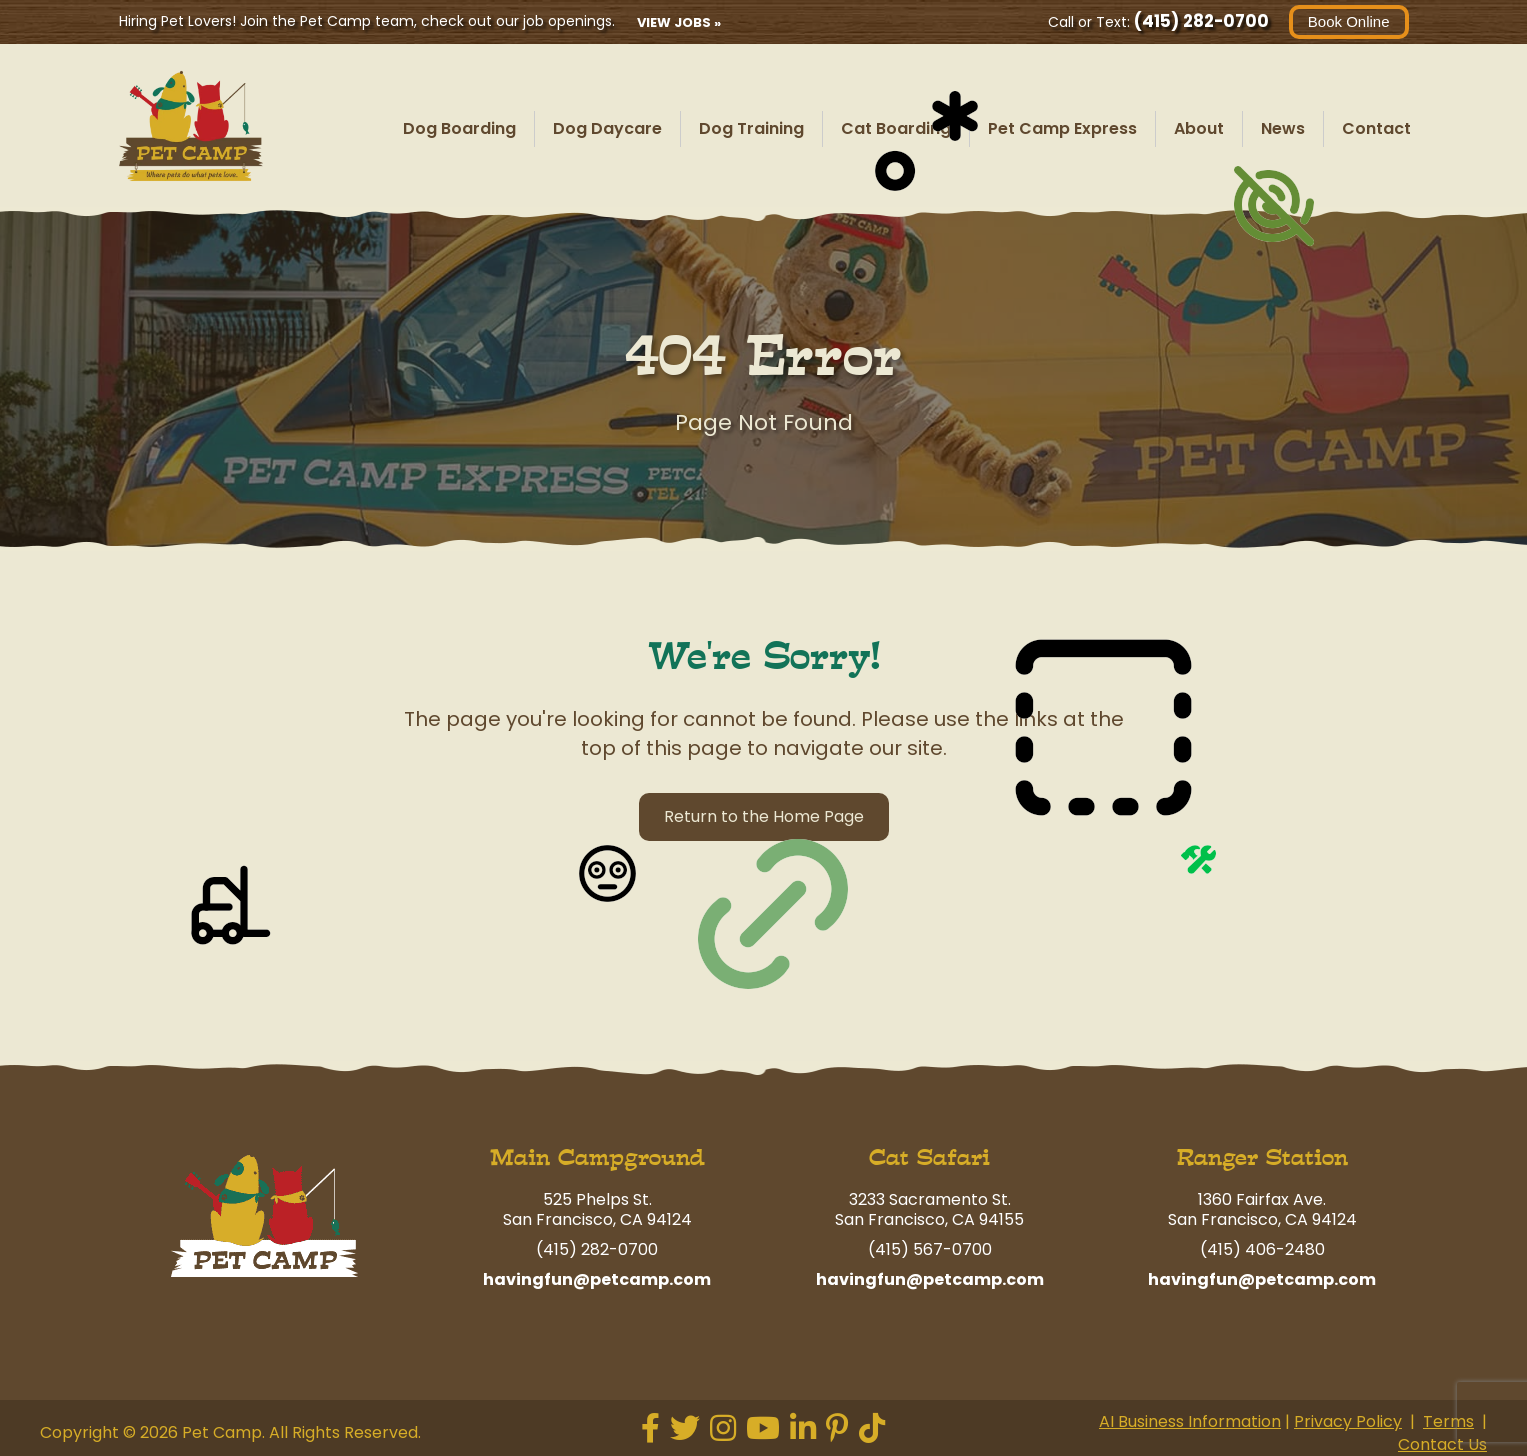 This screenshot has width=1527, height=1456. What do you see at coordinates (607, 873) in the screenshot?
I see `react with embarrassment or surprise` at bounding box center [607, 873].